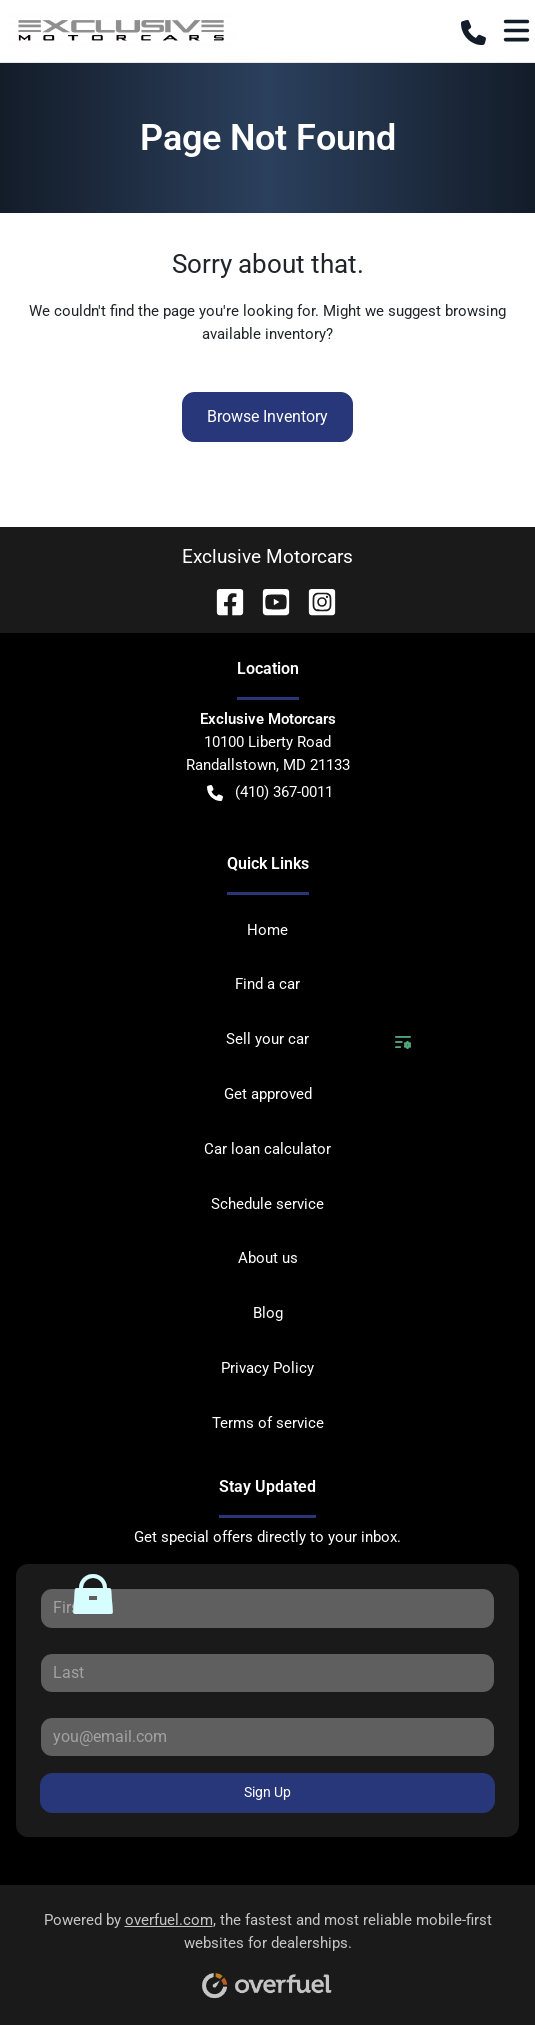  I want to click on access your shopping bag, so click(93, 1594).